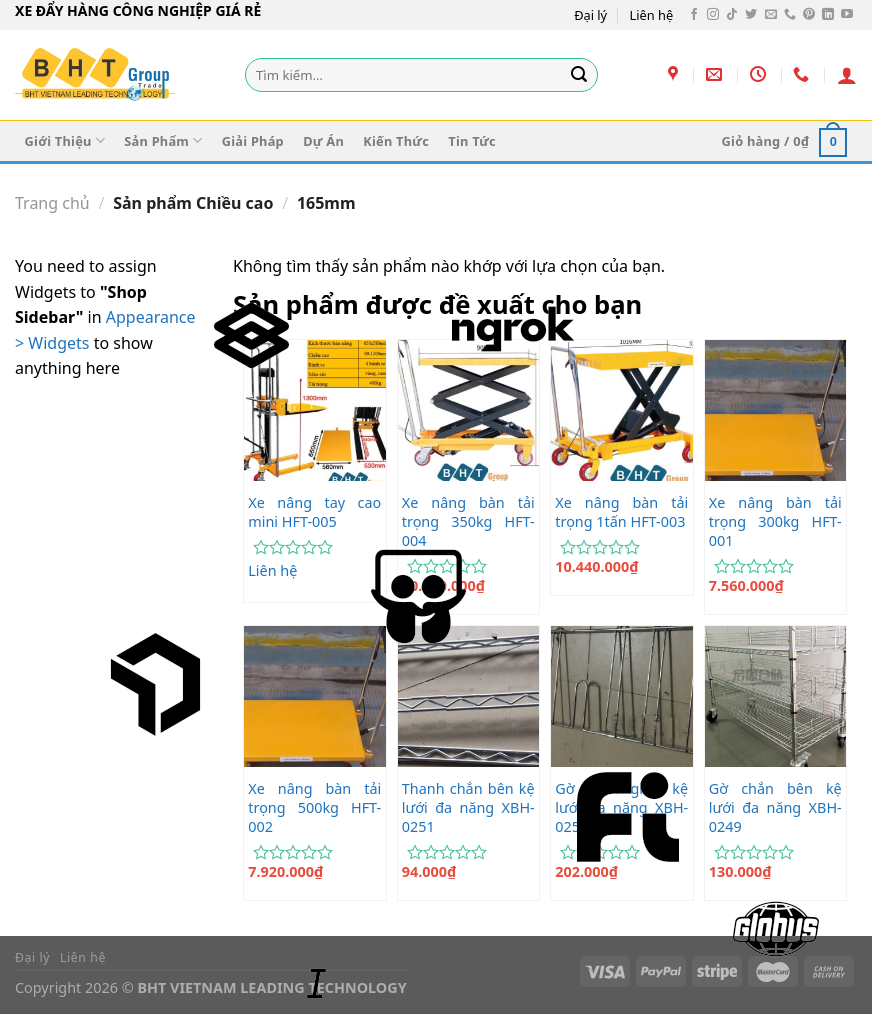  Describe the element at coordinates (628, 817) in the screenshot. I see `fi bank app logo` at that location.